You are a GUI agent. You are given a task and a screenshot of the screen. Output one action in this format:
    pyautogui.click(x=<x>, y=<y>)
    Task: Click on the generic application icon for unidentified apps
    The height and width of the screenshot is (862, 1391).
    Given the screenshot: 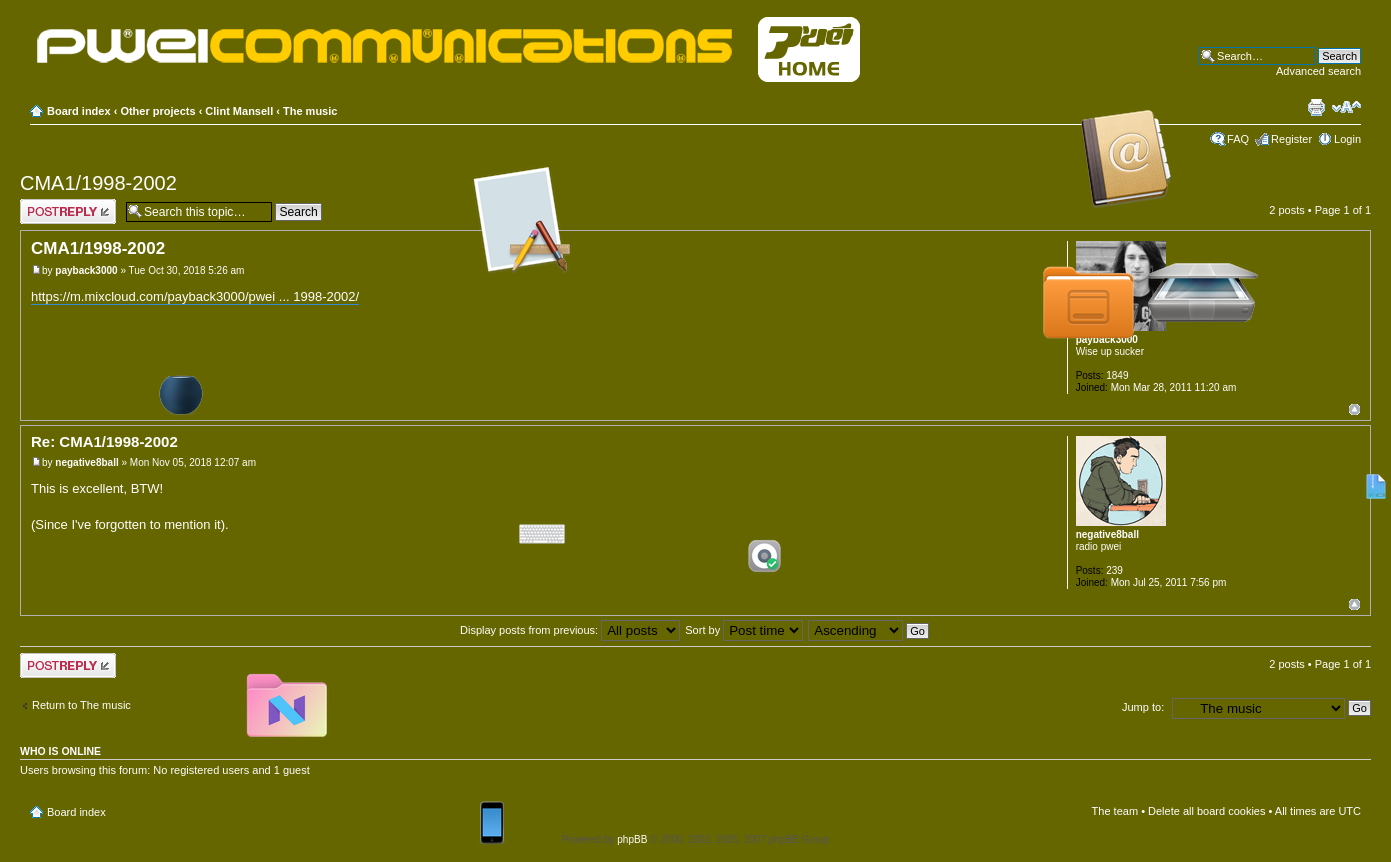 What is the action you would take?
    pyautogui.click(x=518, y=220)
    